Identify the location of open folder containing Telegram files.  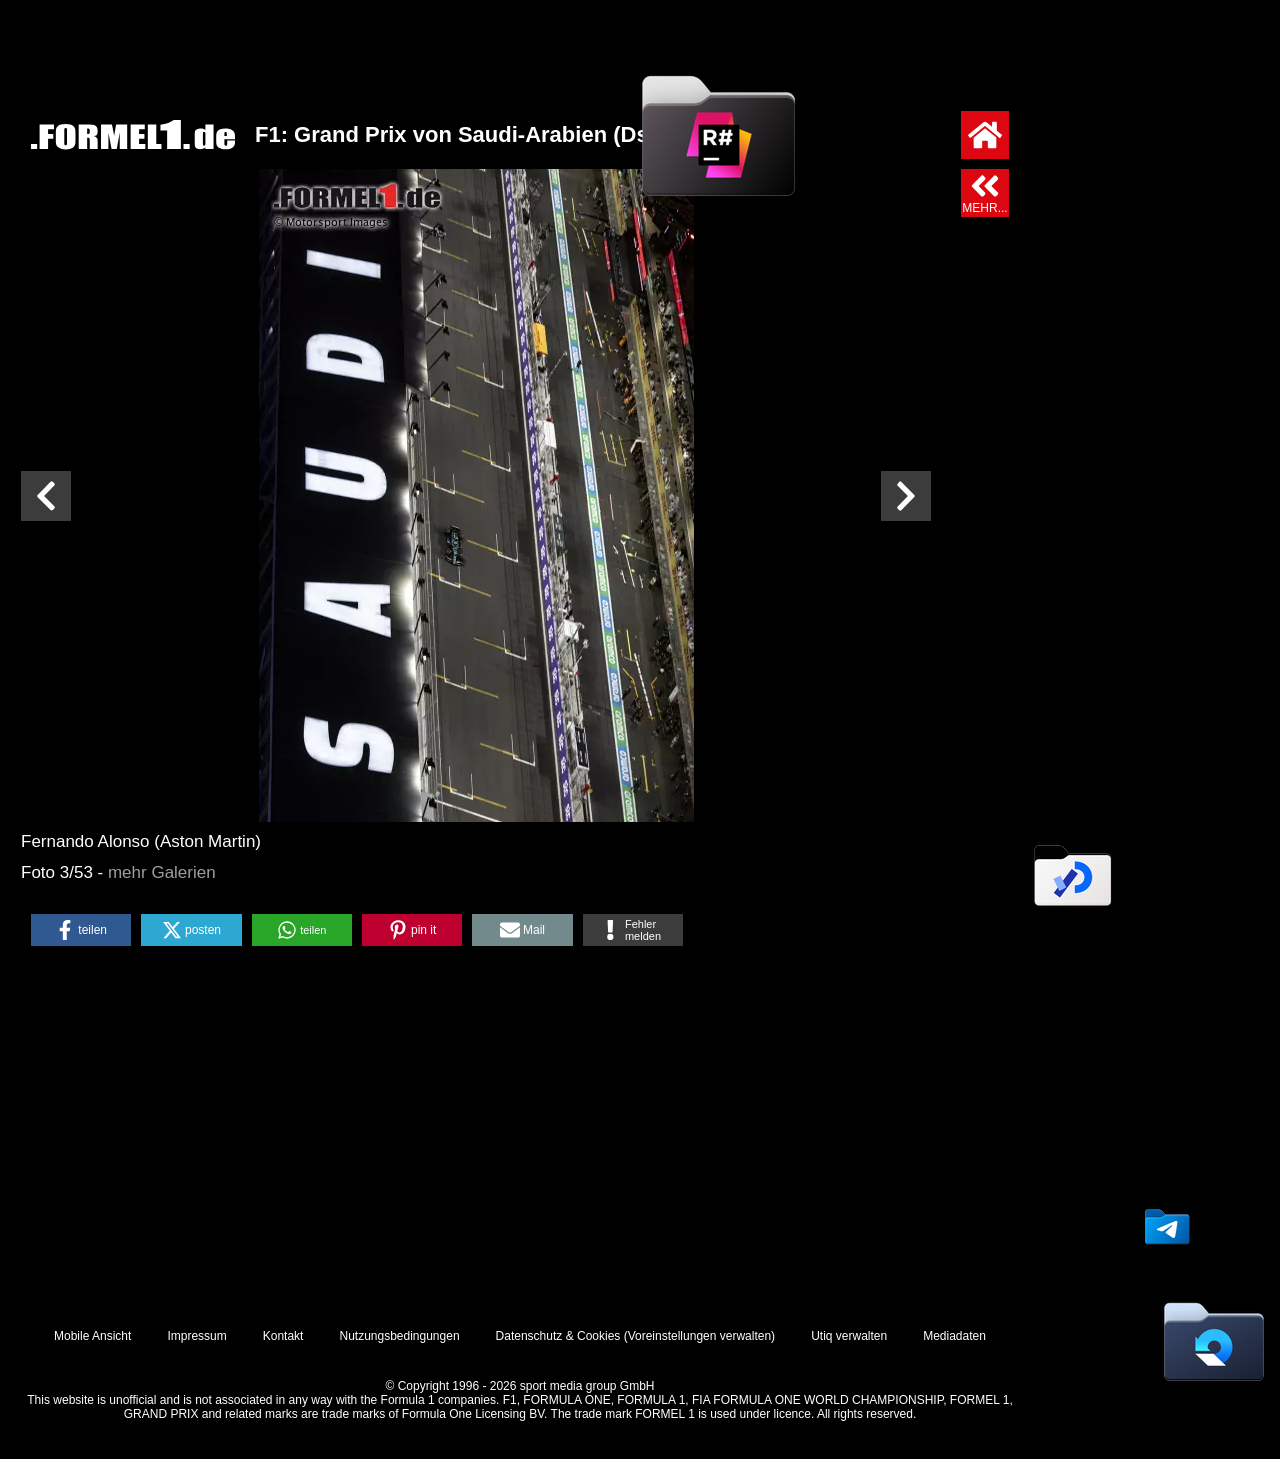
(1167, 1228).